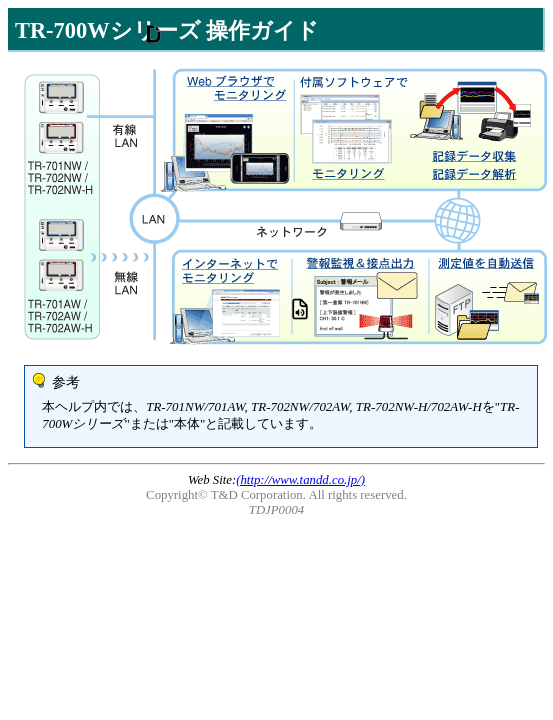  What do you see at coordinates (154, 34) in the screenshot?
I see `dochub logo - access document signing and editing platform` at bounding box center [154, 34].